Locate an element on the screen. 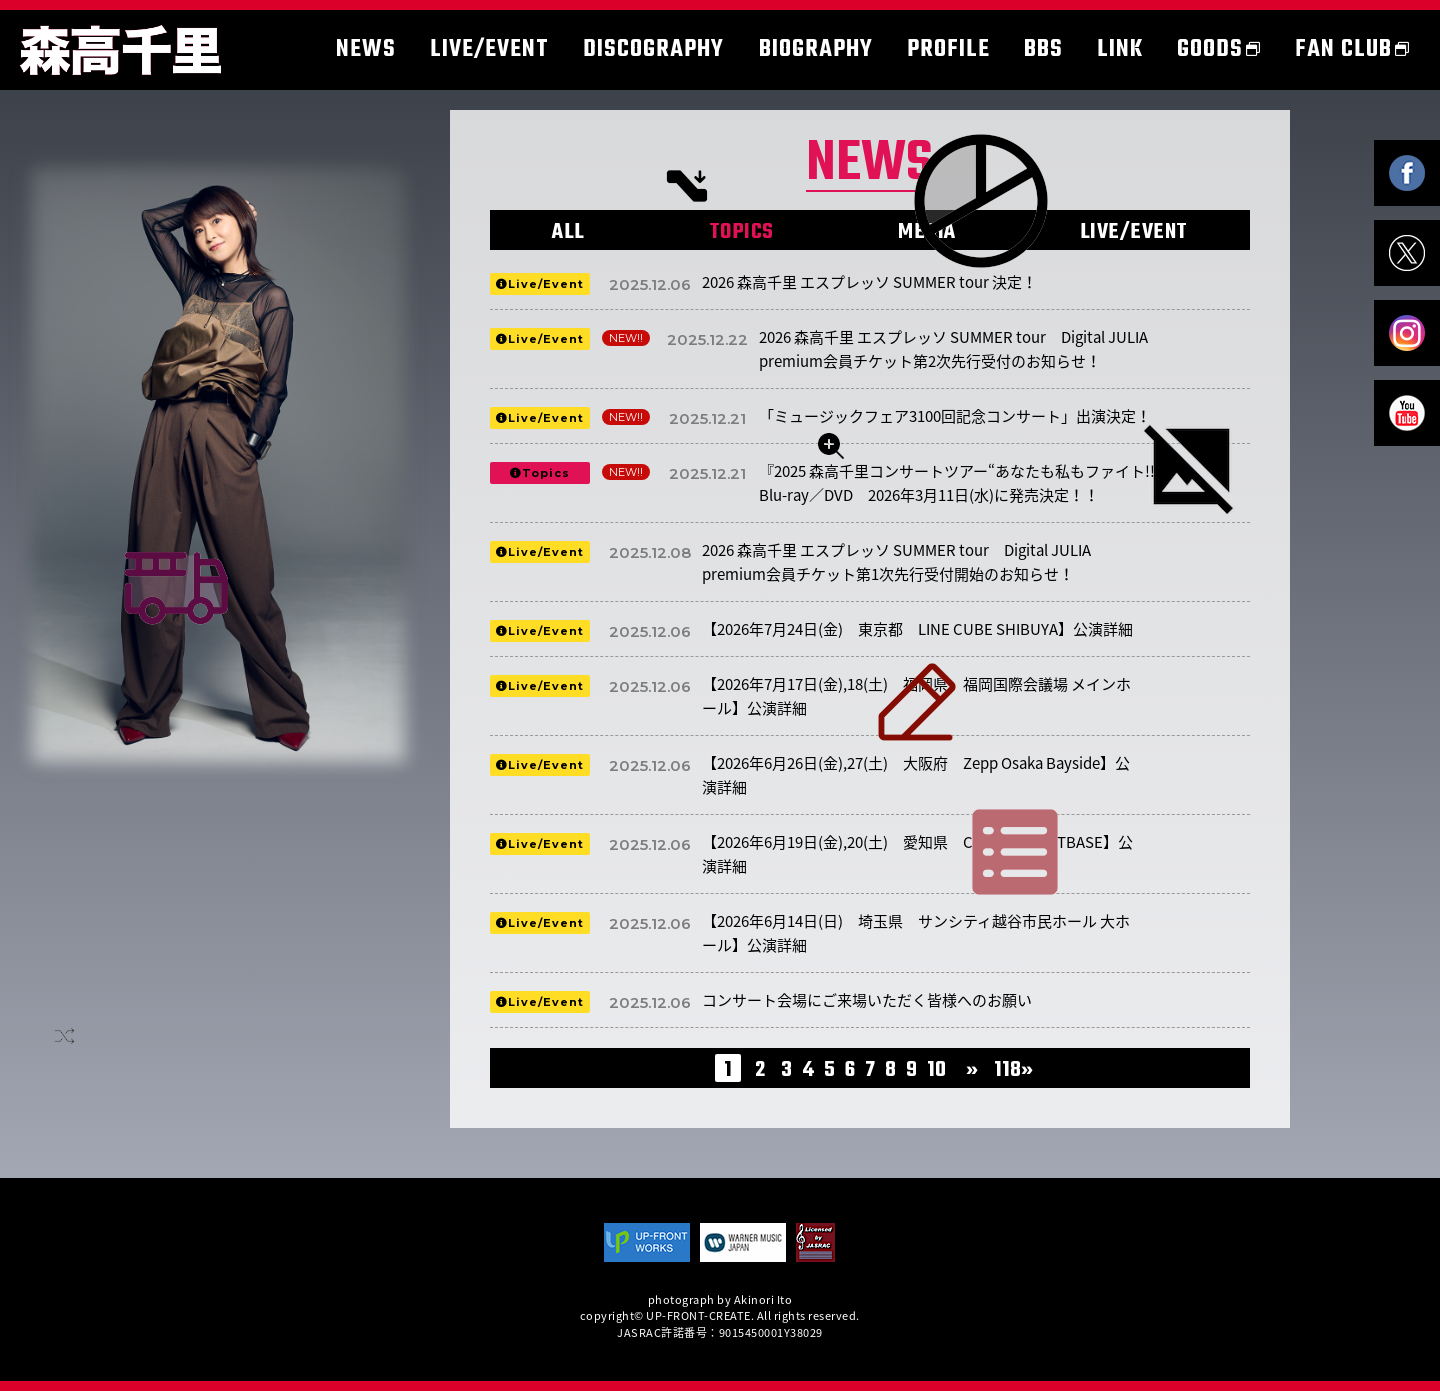 The height and width of the screenshot is (1391, 1440). edit text or content is located at coordinates (915, 703).